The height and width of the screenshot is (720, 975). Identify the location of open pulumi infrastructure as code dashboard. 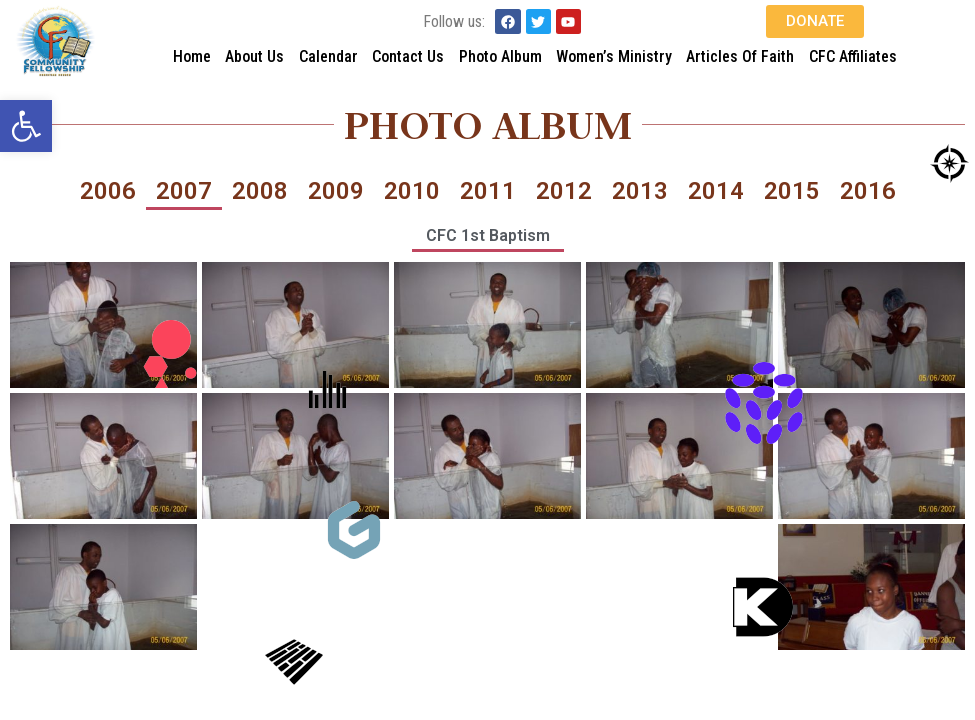
(764, 403).